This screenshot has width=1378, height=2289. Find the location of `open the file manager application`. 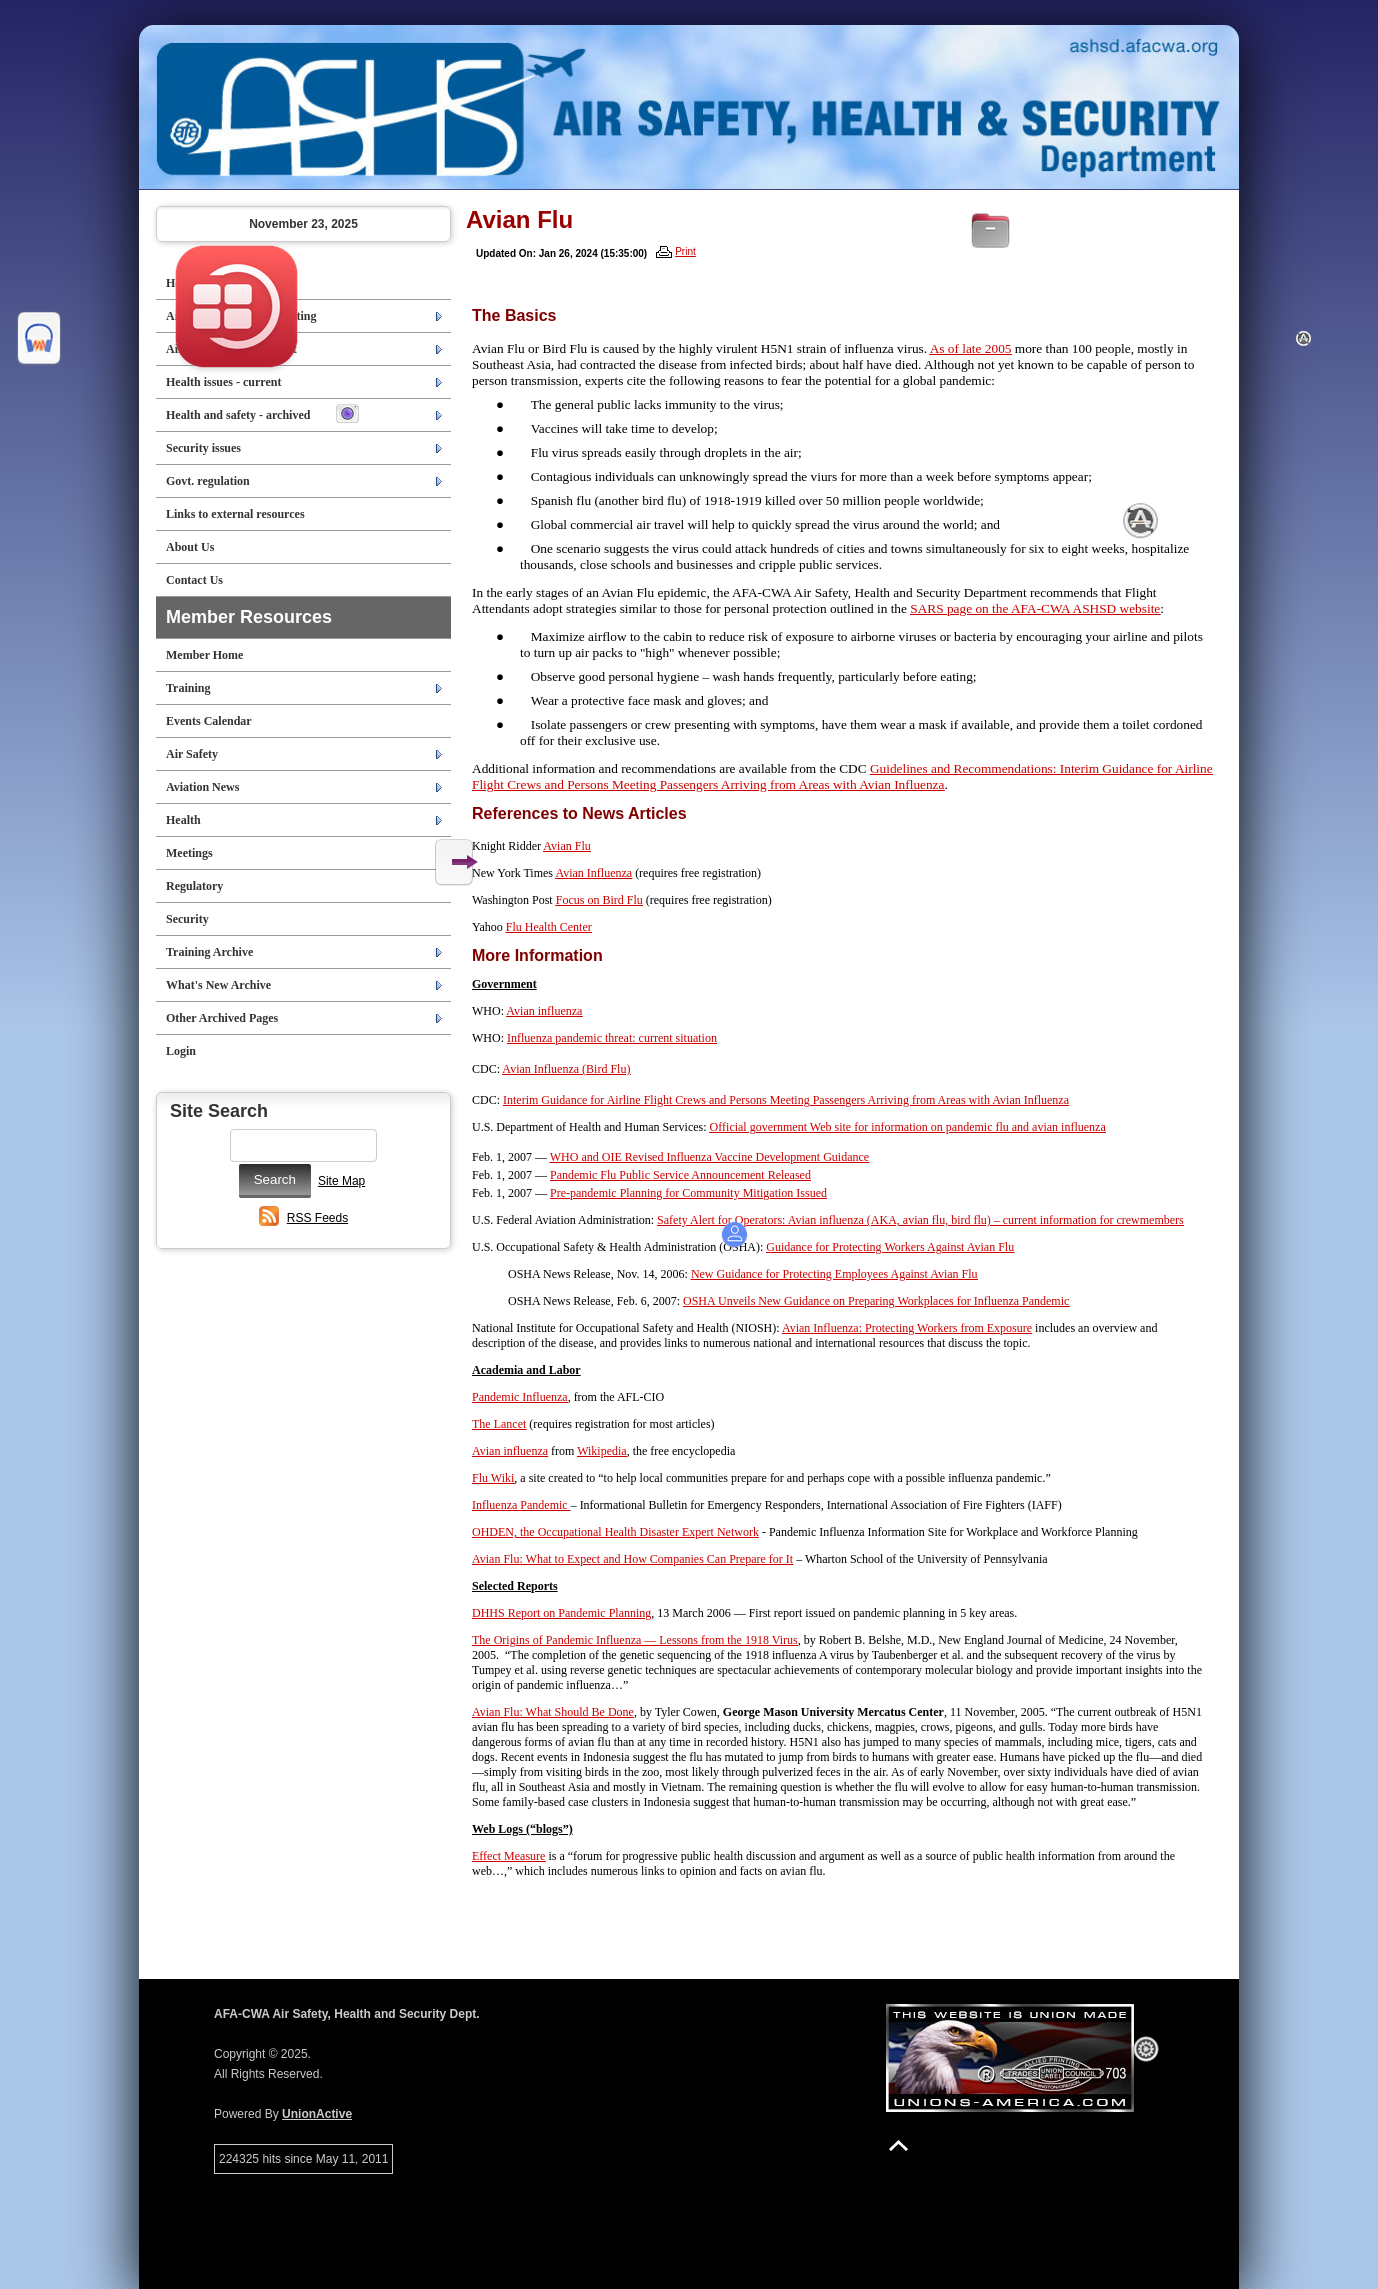

open the file manager application is located at coordinates (990, 230).